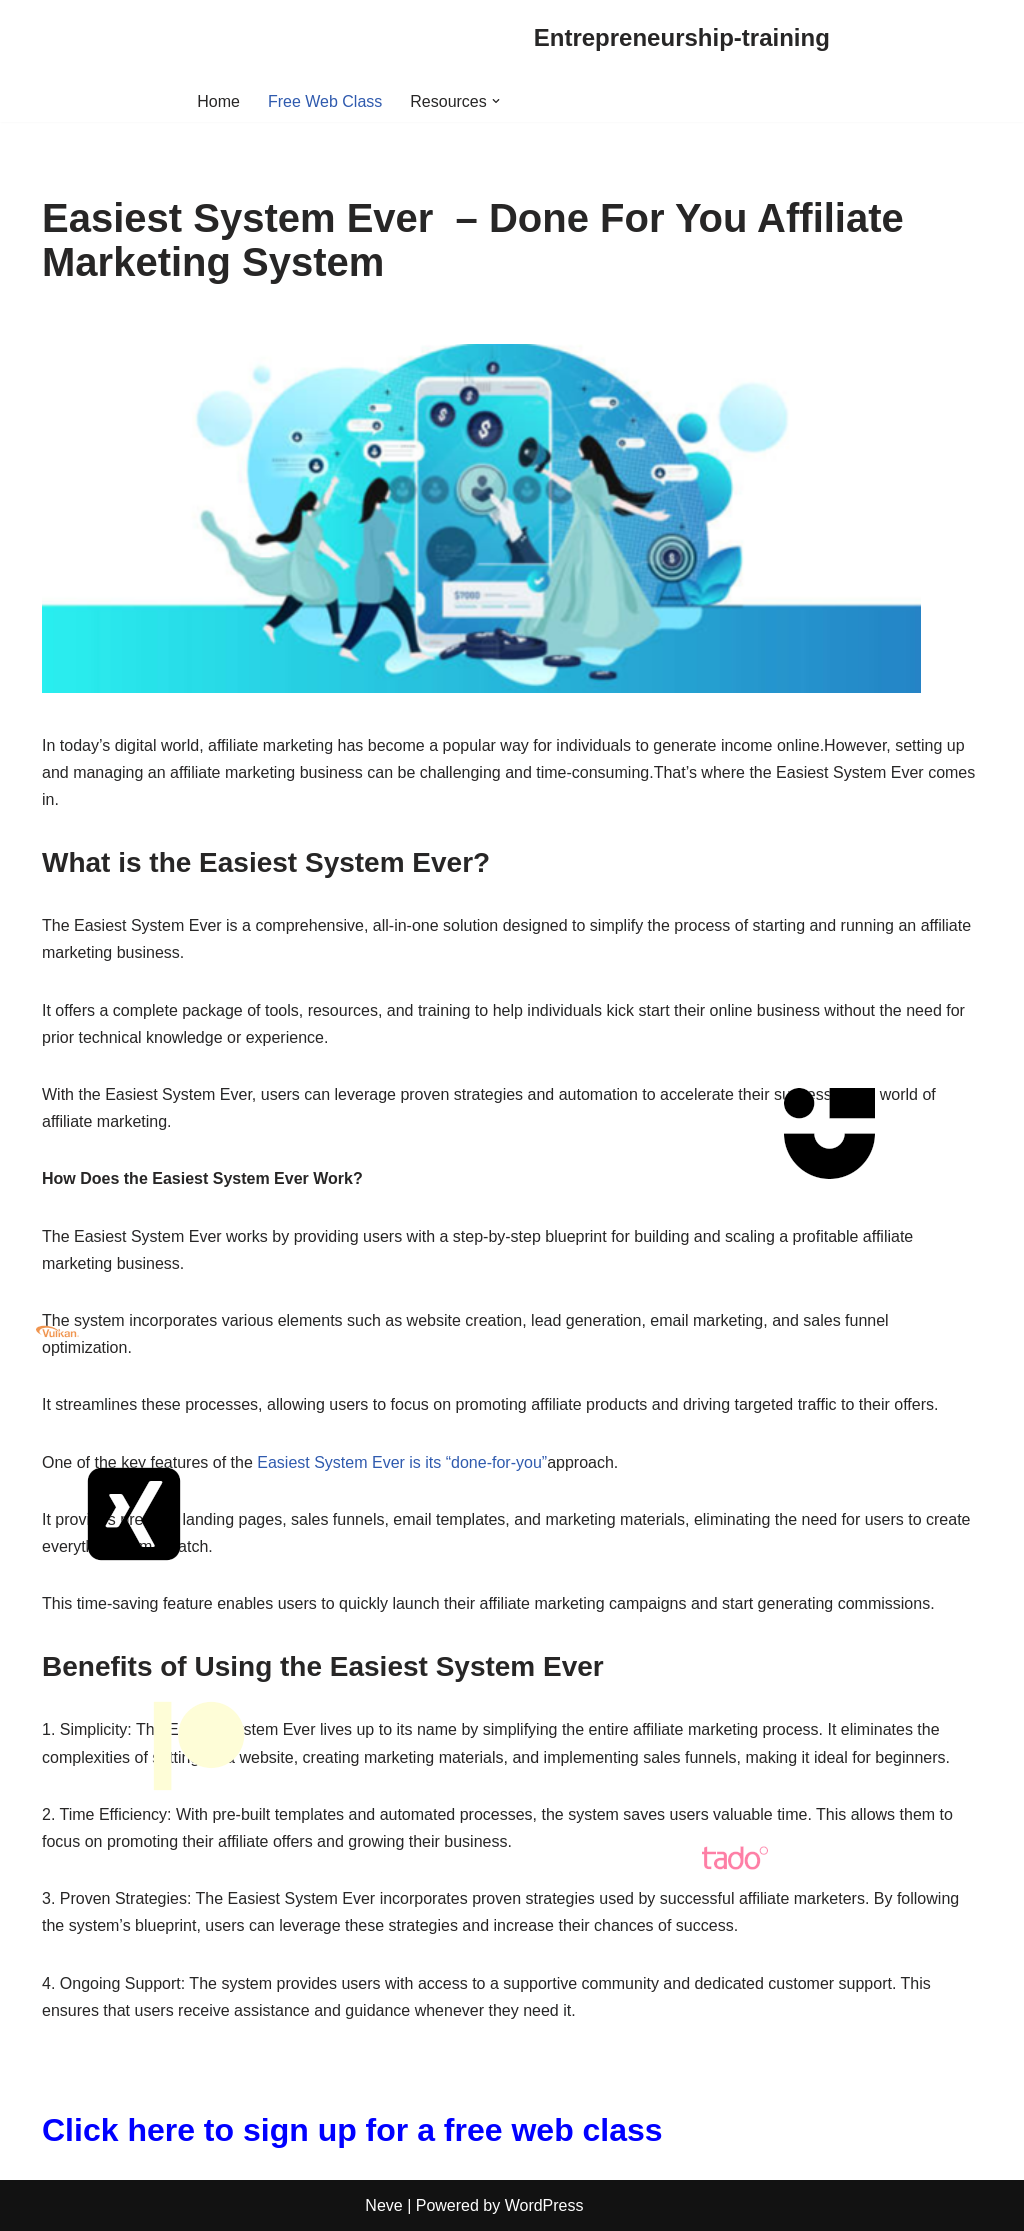 The image size is (1024, 2231). Describe the element at coordinates (735, 1858) in the screenshot. I see `tado° smart home app logo` at that location.